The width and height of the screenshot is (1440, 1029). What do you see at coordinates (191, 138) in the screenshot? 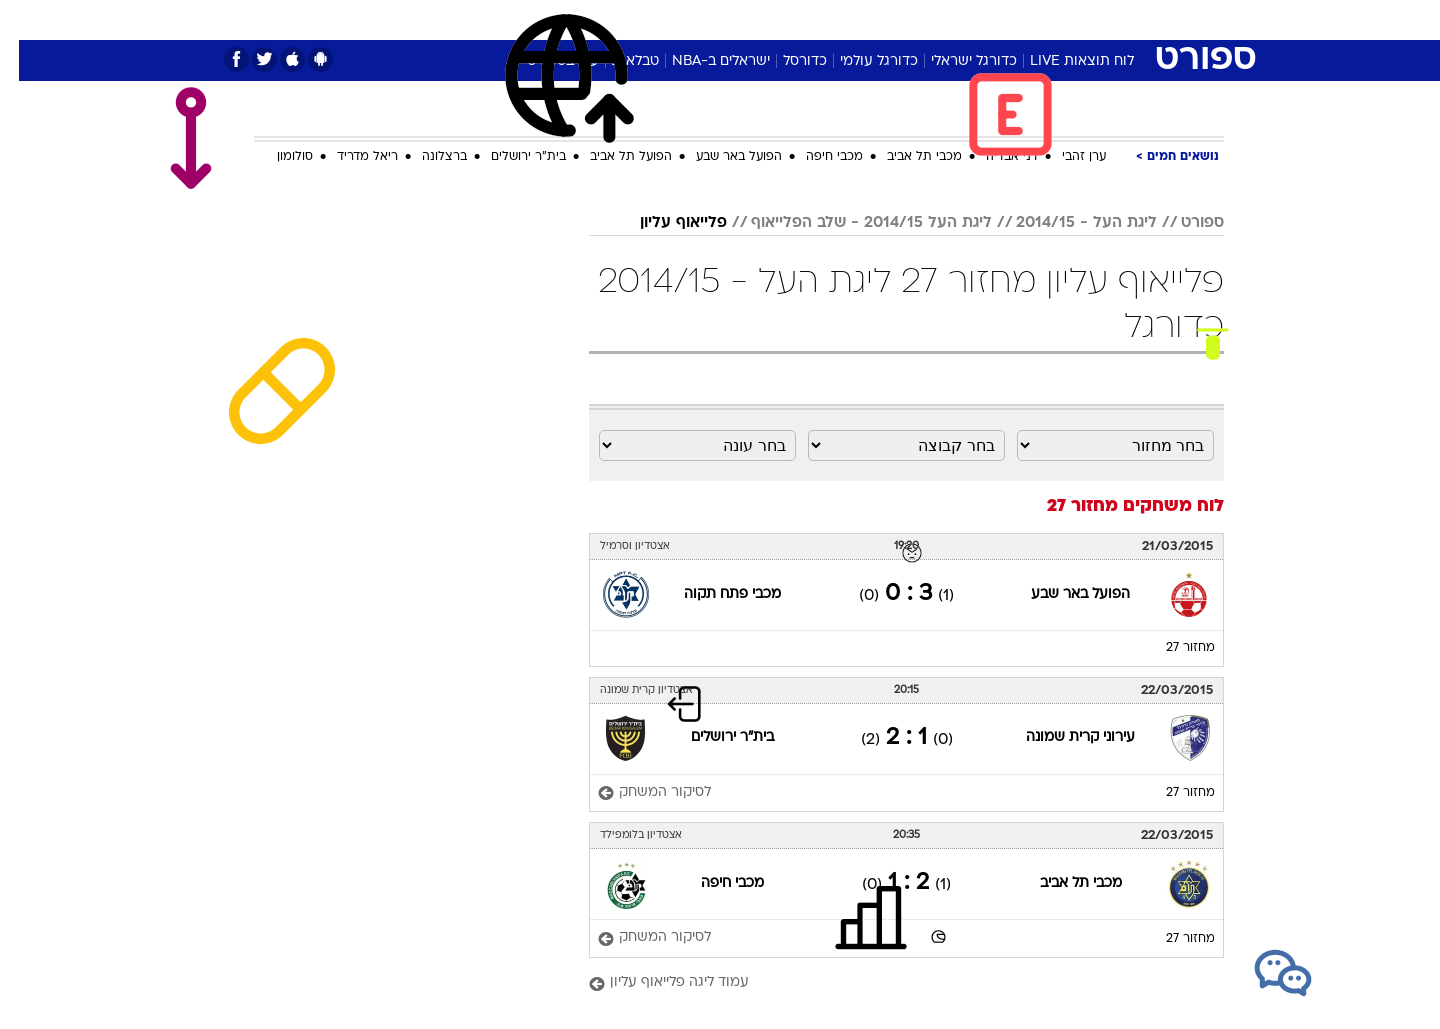
I see `scroll down or view more content` at bounding box center [191, 138].